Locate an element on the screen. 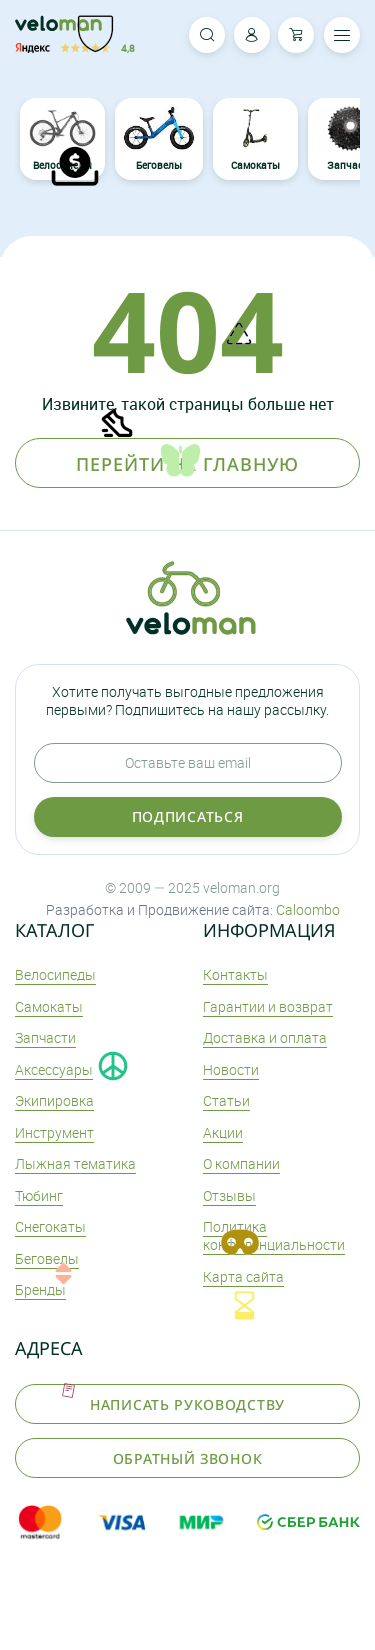 This screenshot has width=375, height=1650. enable incognito or private browsing mode is located at coordinates (240, 1242).